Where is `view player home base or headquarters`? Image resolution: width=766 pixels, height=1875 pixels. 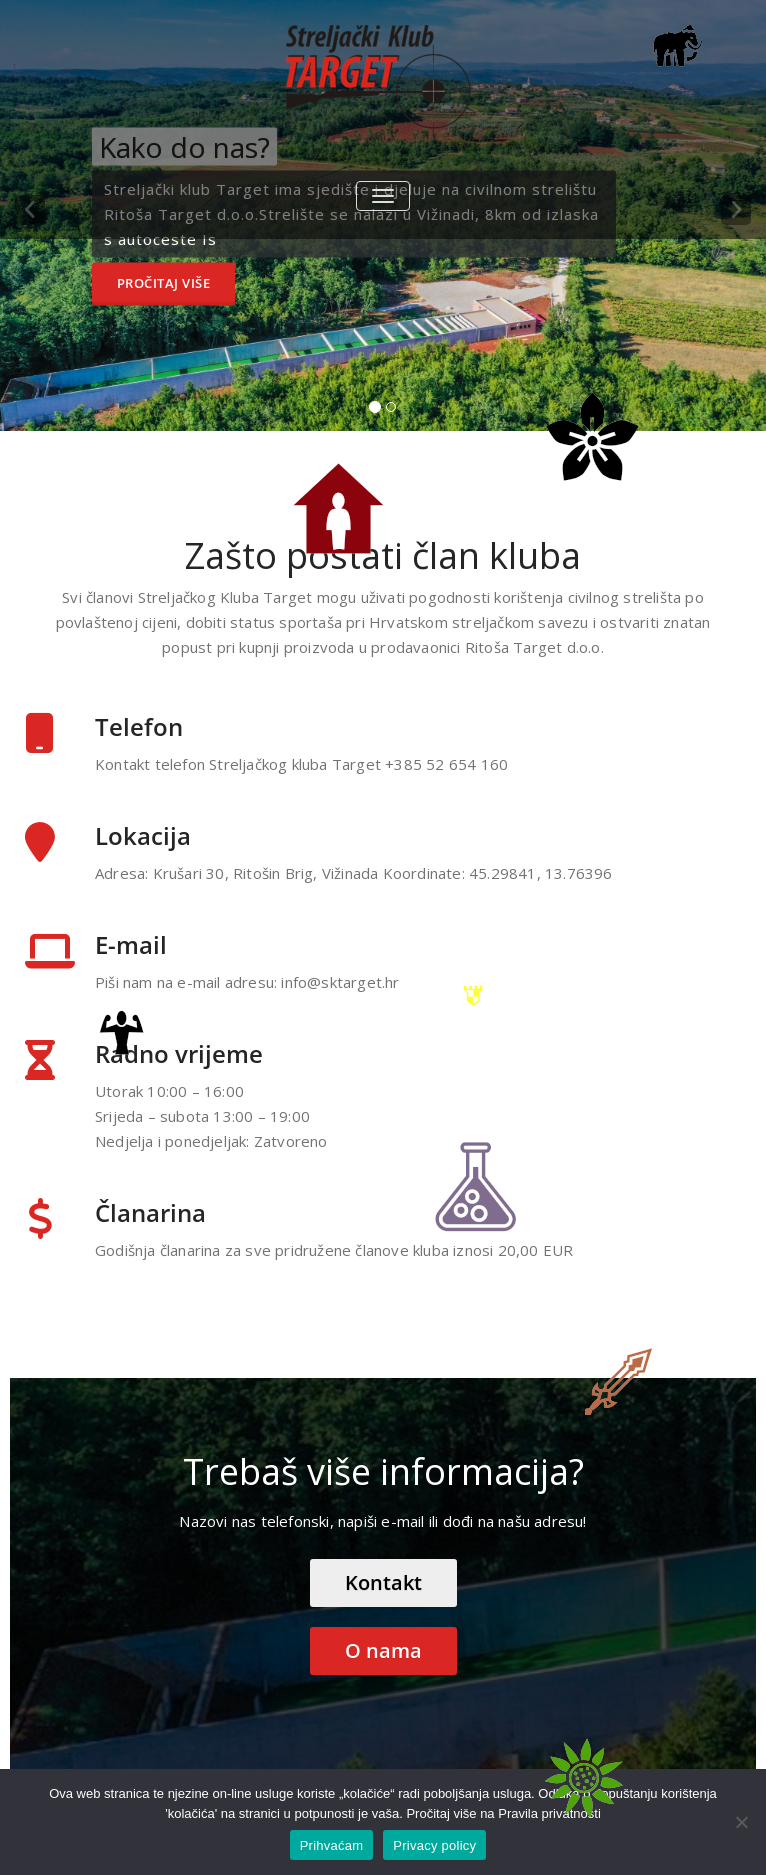
view player home base or headquarters is located at coordinates (338, 508).